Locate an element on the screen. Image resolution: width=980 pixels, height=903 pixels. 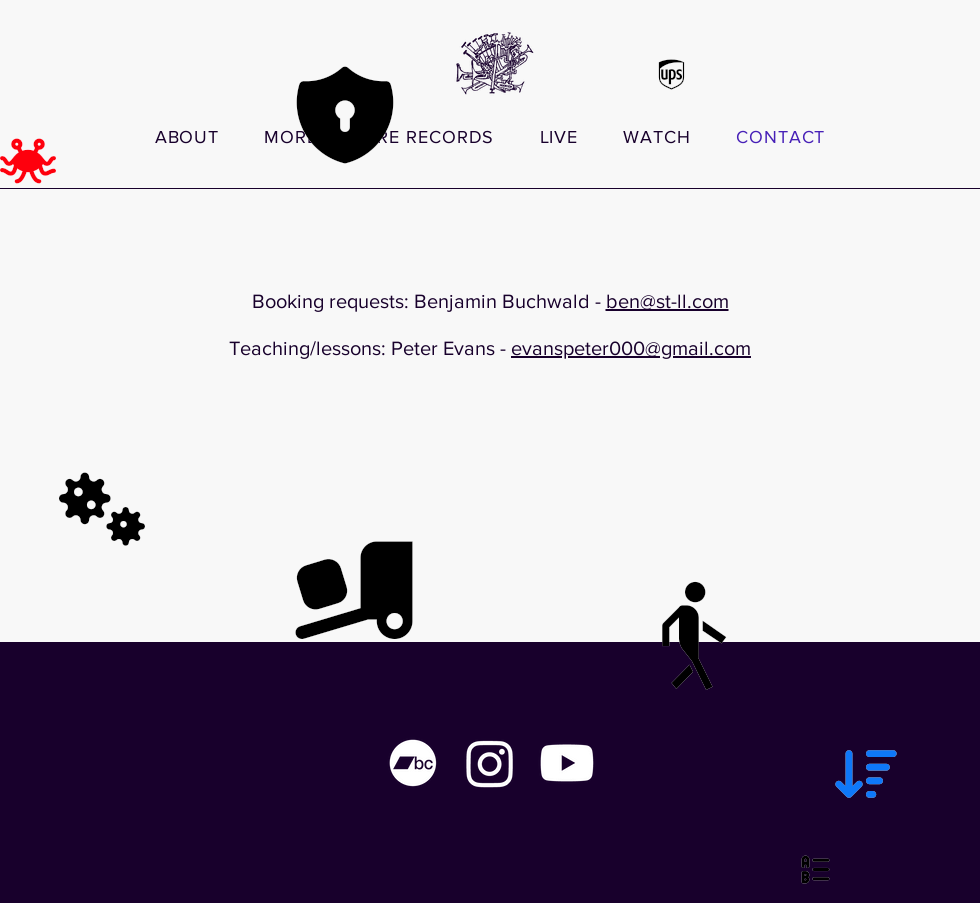
access security or privacy settings is located at coordinates (345, 115).